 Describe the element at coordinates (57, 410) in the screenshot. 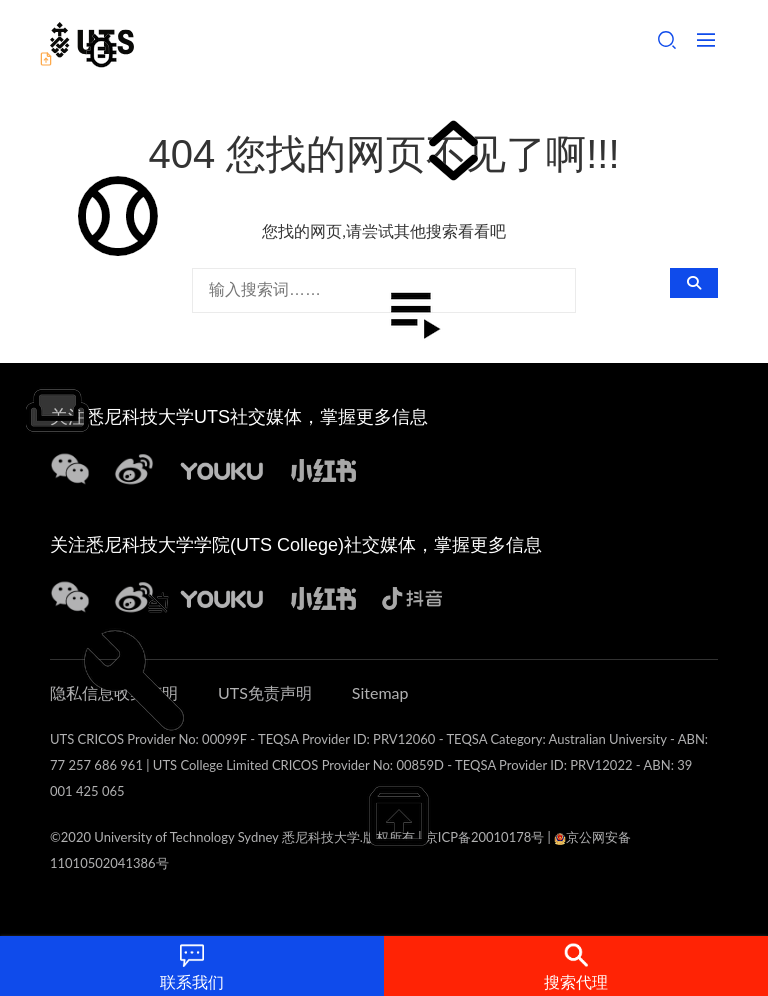

I see `view weekend or leisure activities` at that location.